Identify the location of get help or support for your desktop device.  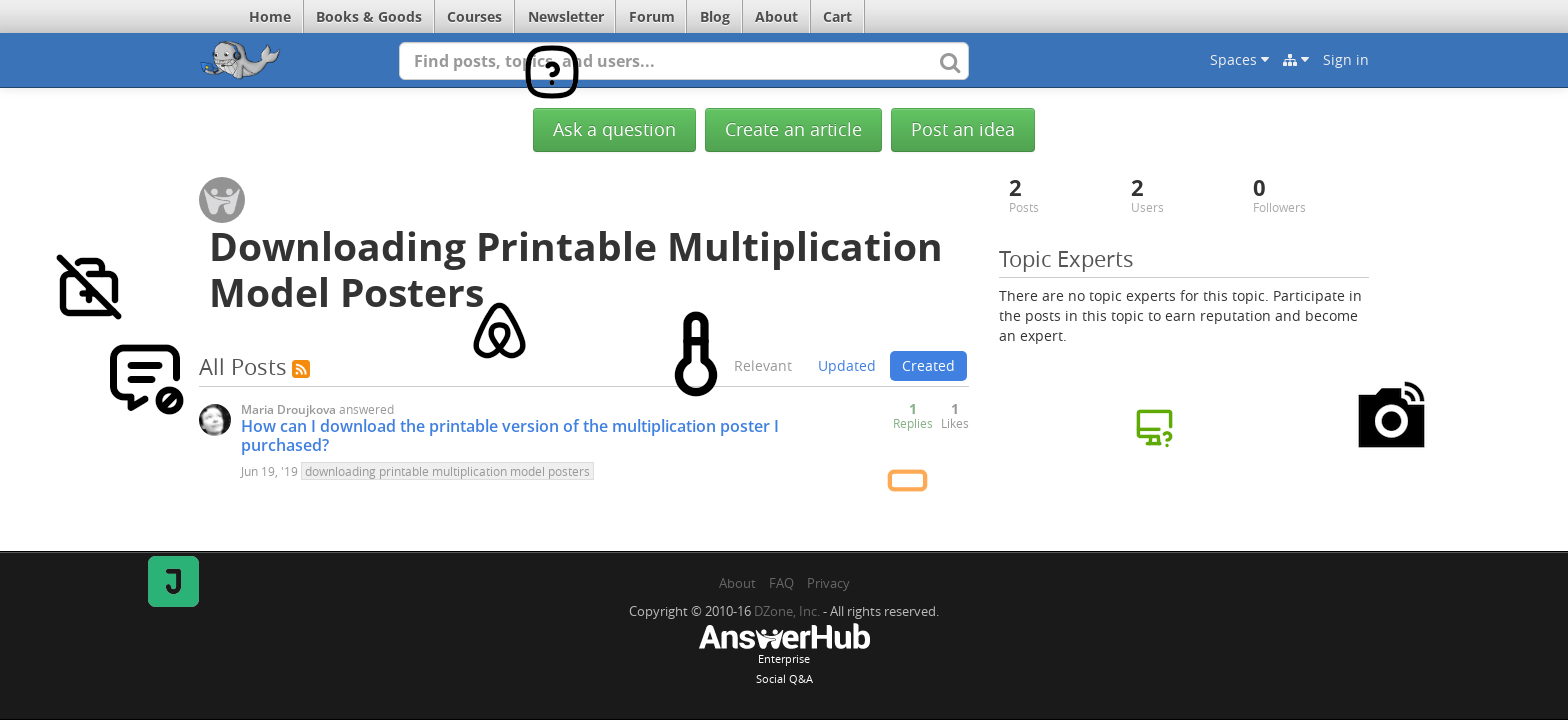
(1154, 427).